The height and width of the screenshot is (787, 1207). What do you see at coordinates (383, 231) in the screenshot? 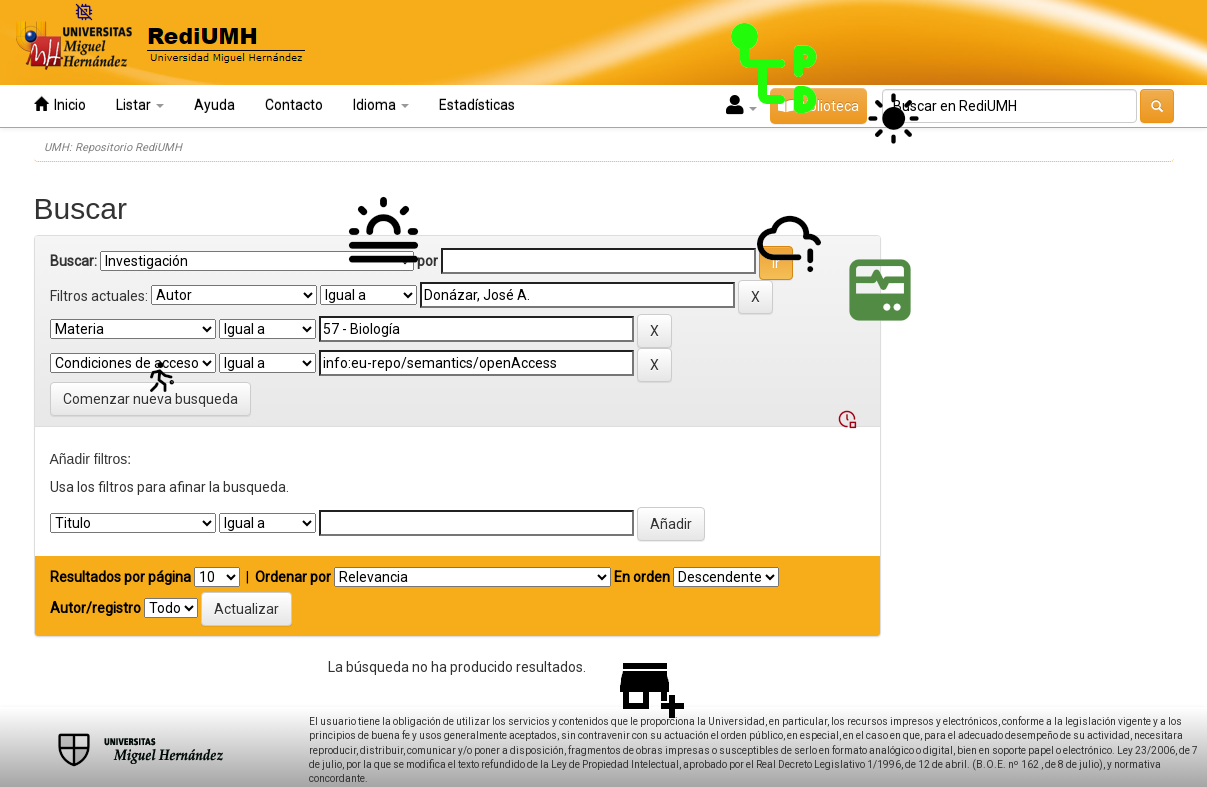
I see `indicates hazy or foggy weather conditions` at bounding box center [383, 231].